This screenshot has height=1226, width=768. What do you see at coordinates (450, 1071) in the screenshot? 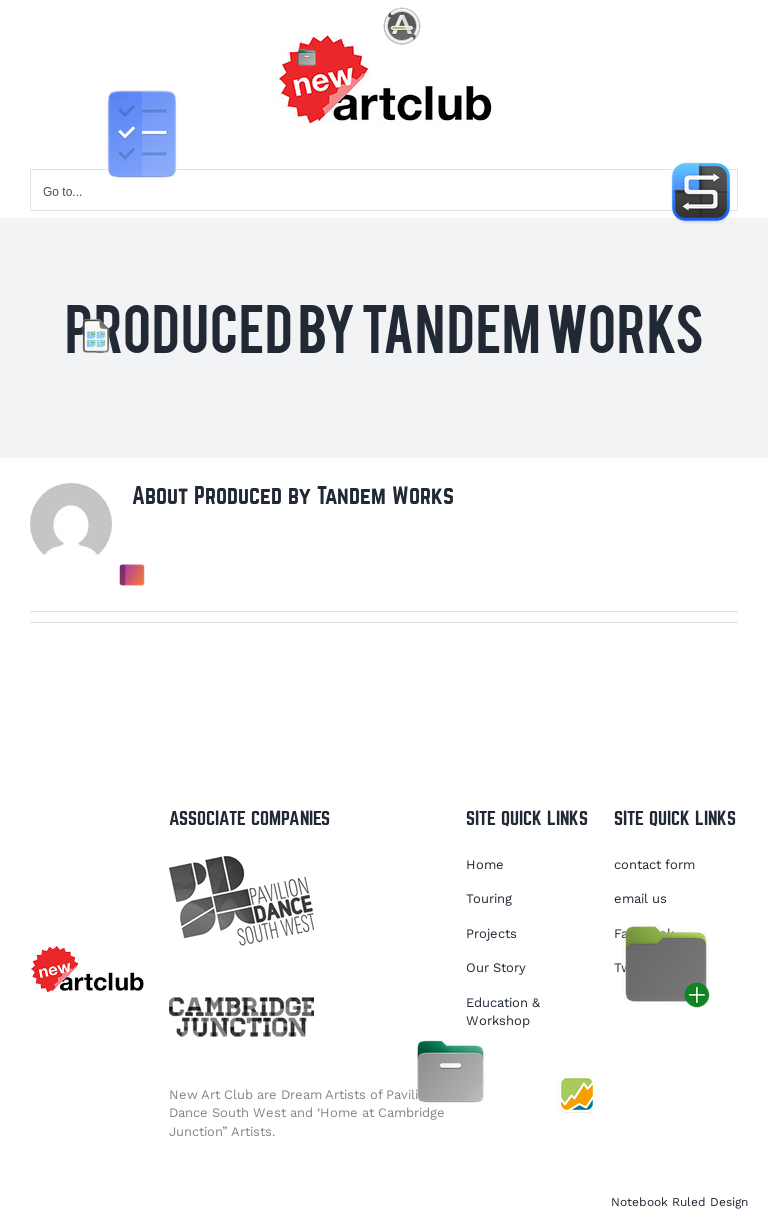
I see `open the file manager application` at bounding box center [450, 1071].